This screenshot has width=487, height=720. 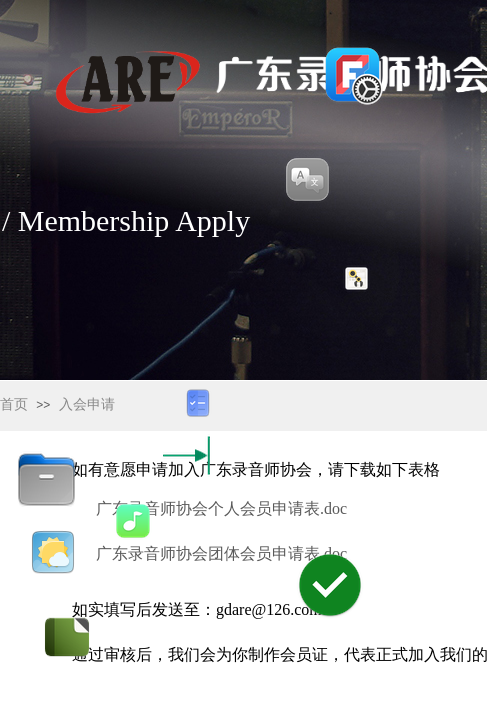 What do you see at coordinates (67, 636) in the screenshot?
I see `change desktop wallpaper settings` at bounding box center [67, 636].